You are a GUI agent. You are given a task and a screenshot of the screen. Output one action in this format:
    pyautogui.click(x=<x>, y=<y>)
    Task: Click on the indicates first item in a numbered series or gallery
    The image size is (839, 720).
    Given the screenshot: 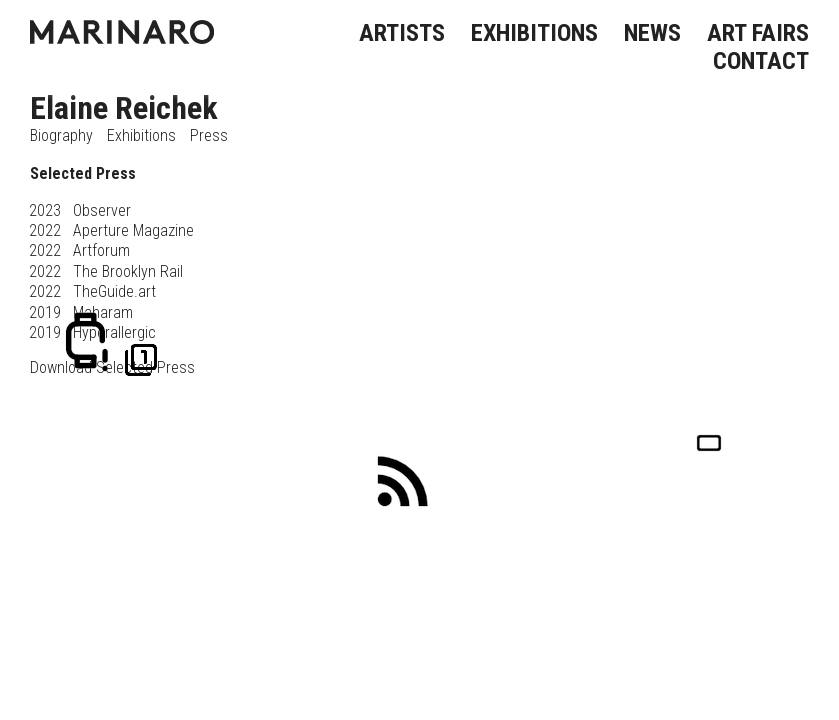 What is the action you would take?
    pyautogui.click(x=141, y=360)
    